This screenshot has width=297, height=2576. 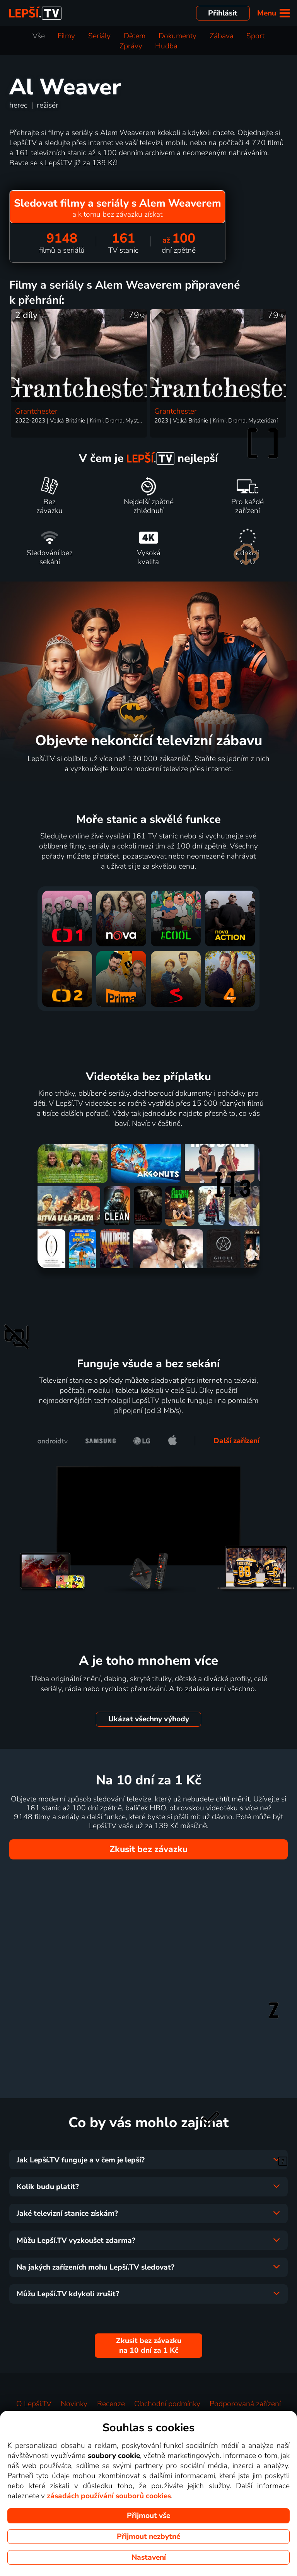 I want to click on task completed successfully, so click(x=210, y=2119).